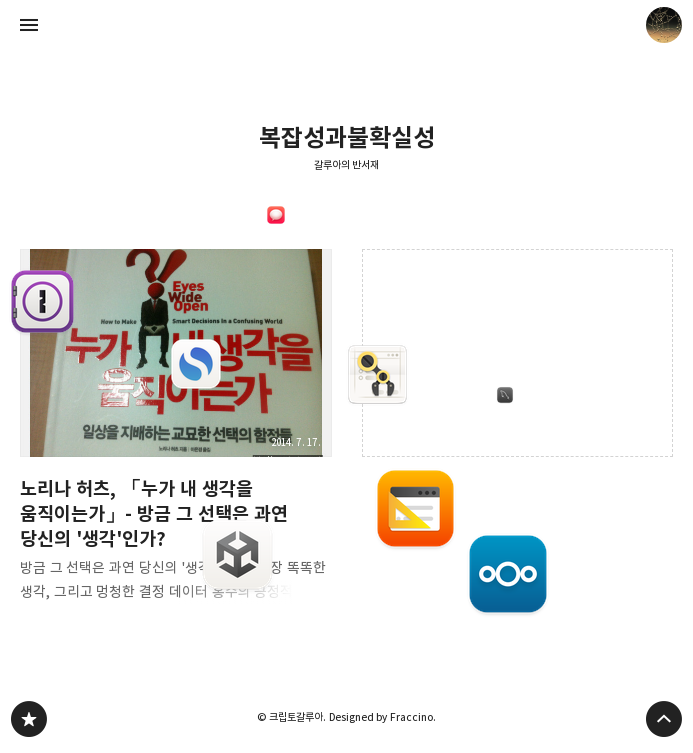 This screenshot has width=693, height=753. I want to click on open the Secrets password manager app, so click(42, 301).